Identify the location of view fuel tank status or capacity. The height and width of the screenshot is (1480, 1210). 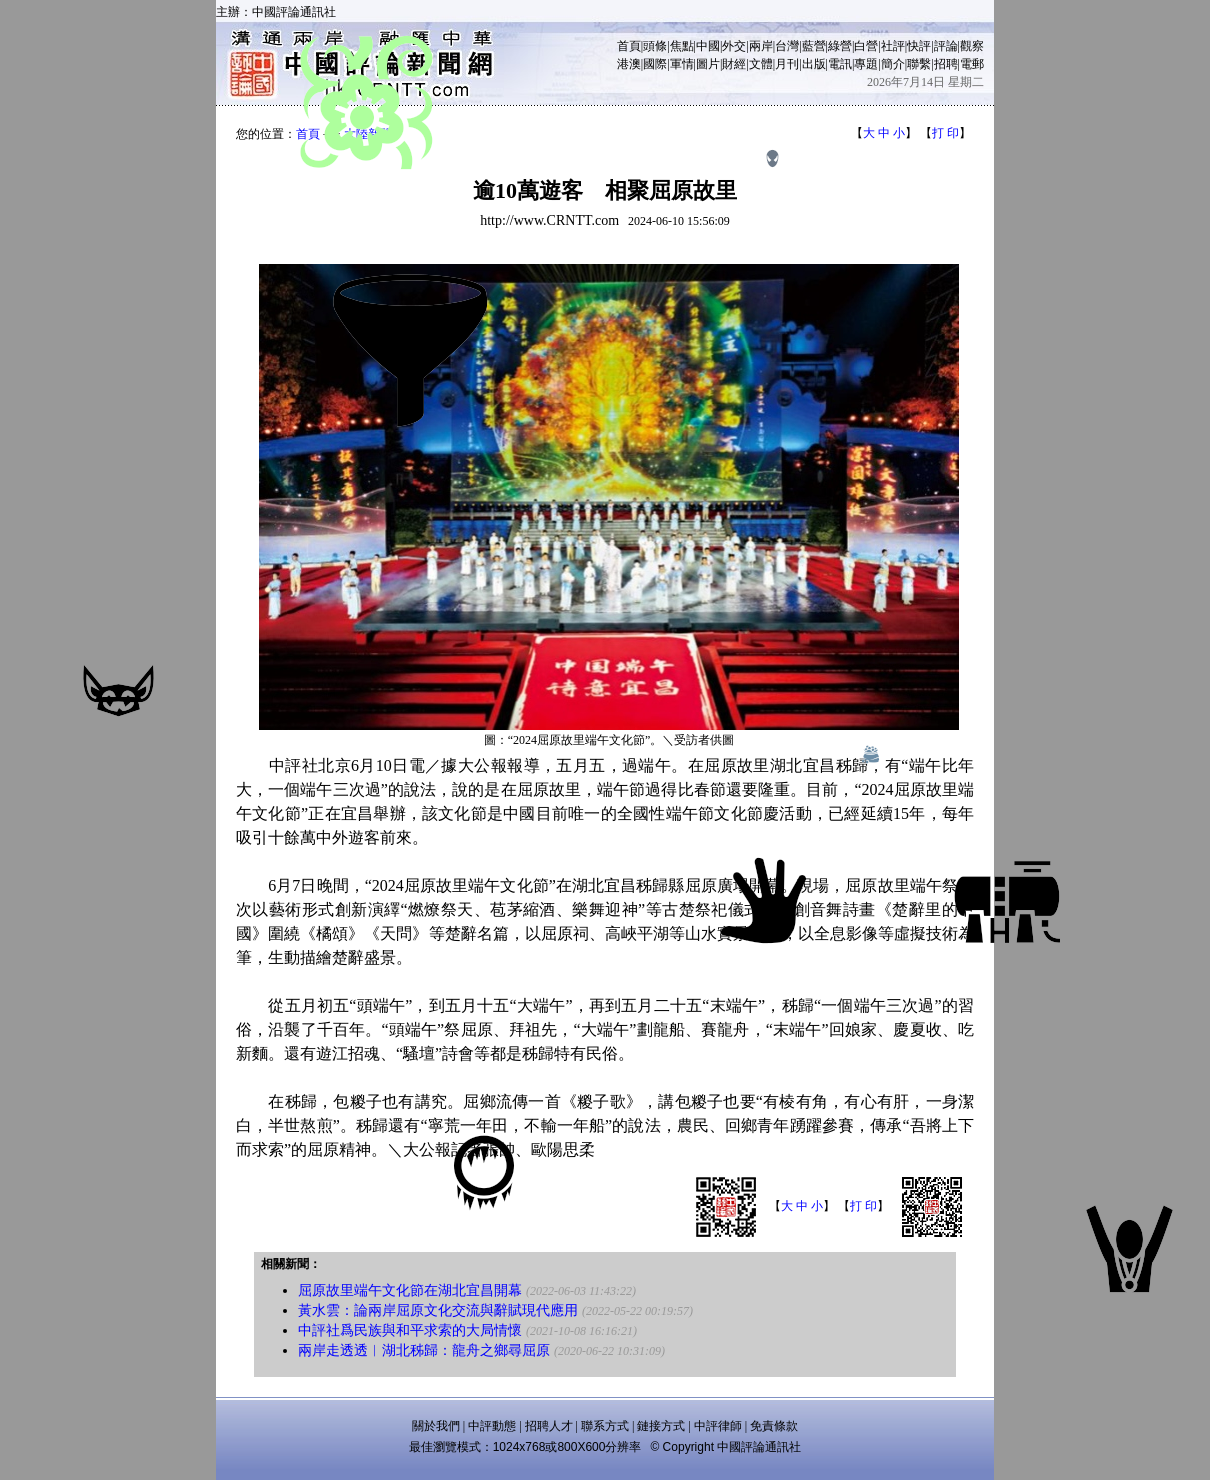
(1007, 889).